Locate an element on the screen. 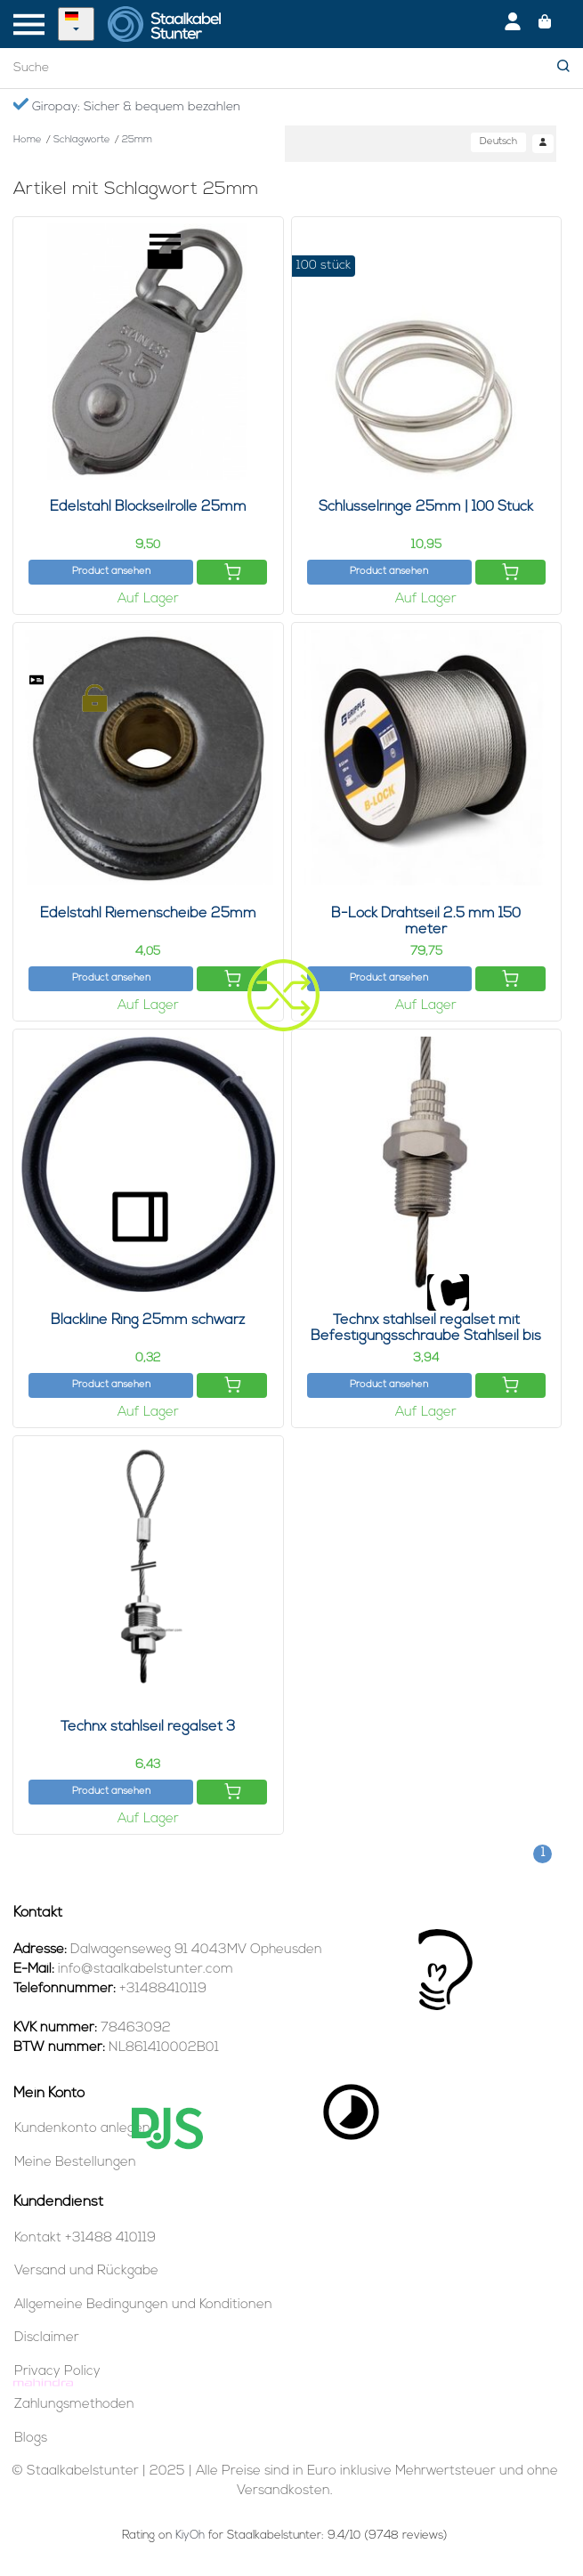 The height and width of the screenshot is (2576, 583). changedetection app logo is located at coordinates (283, 995).